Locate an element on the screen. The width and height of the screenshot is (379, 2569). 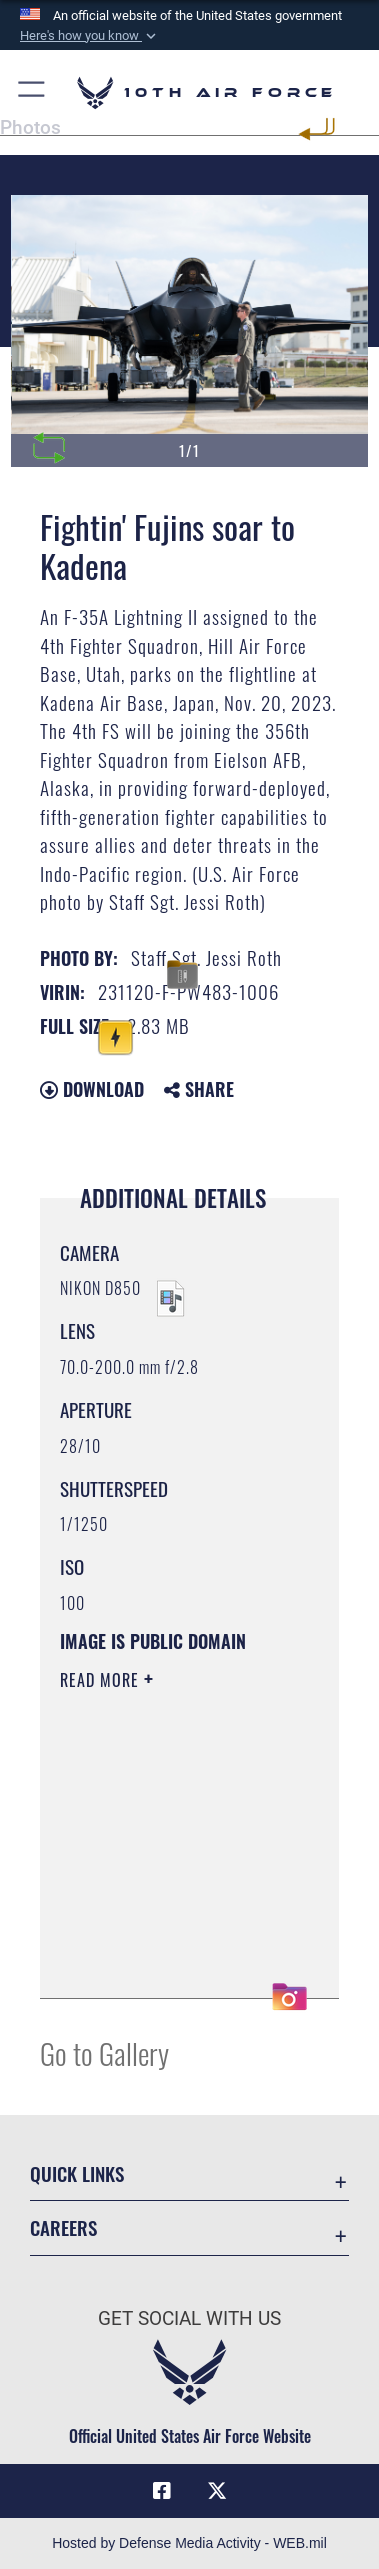
reply to all recipients of an email is located at coordinates (316, 129).